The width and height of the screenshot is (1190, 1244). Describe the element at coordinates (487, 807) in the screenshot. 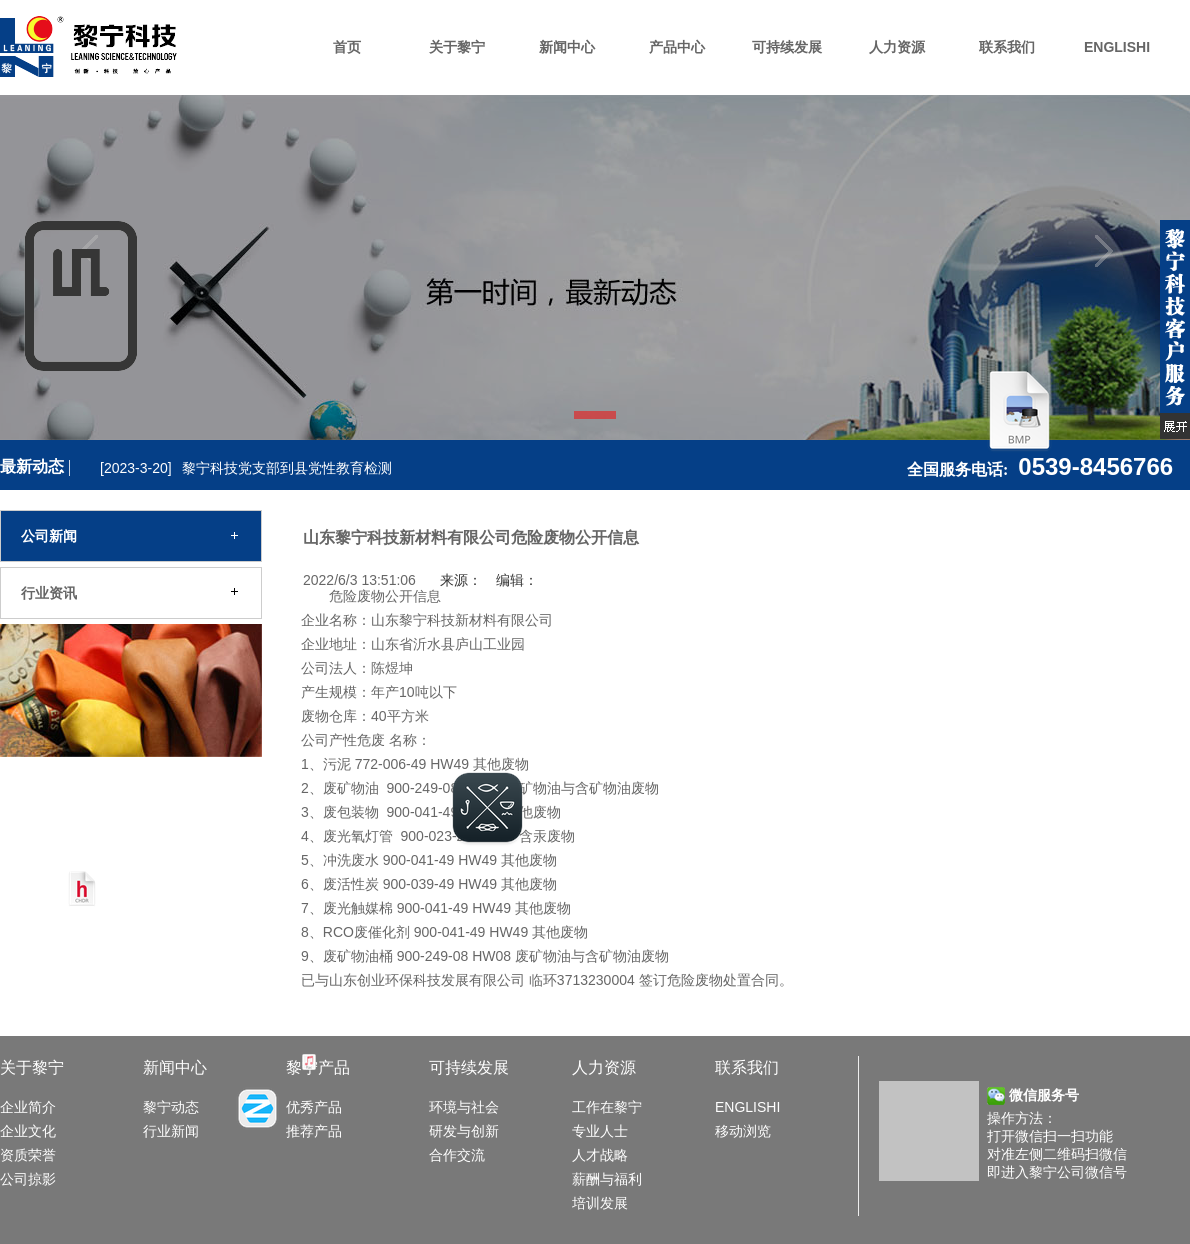

I see `launch fishing planet game` at that location.